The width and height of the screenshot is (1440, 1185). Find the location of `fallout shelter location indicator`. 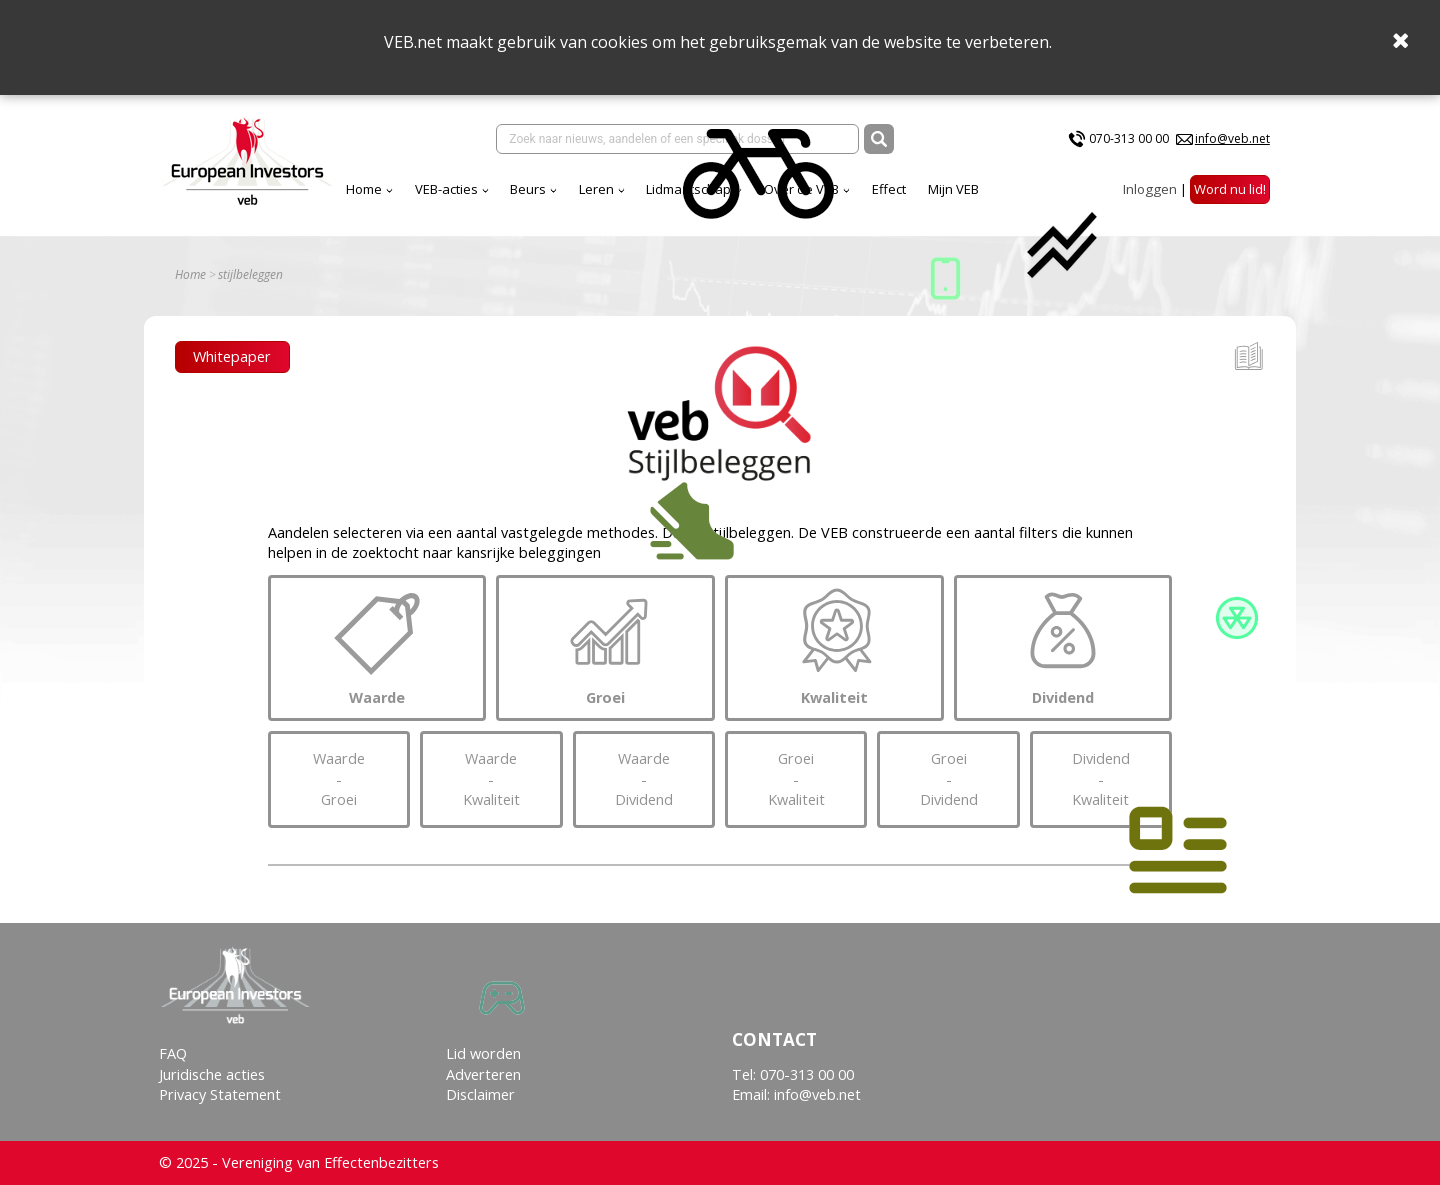

fallout shelter location indicator is located at coordinates (1237, 618).